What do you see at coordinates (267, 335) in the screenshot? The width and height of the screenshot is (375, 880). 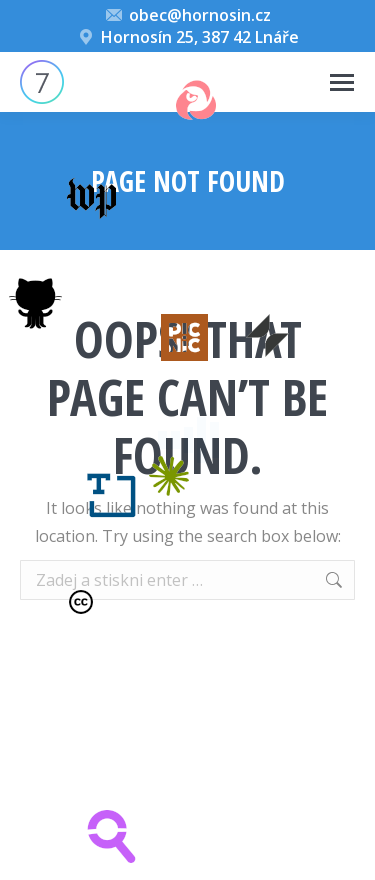 I see `glide app logo` at bounding box center [267, 335].